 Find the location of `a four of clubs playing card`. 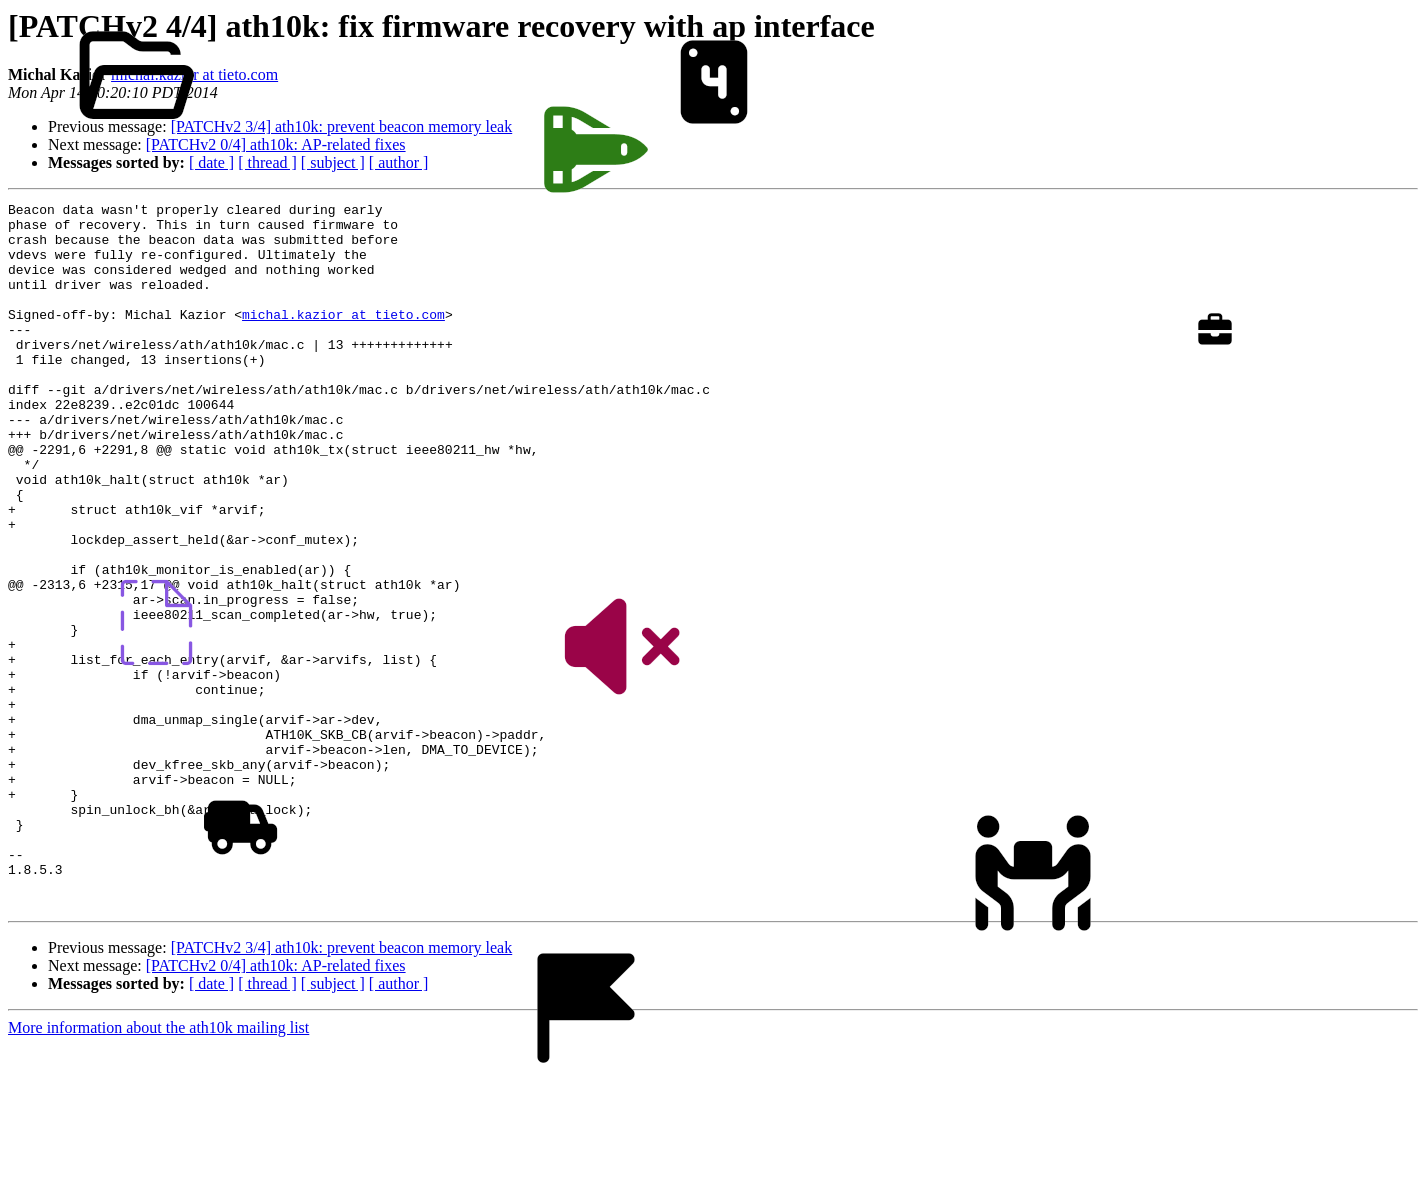

a four of clubs playing card is located at coordinates (714, 82).